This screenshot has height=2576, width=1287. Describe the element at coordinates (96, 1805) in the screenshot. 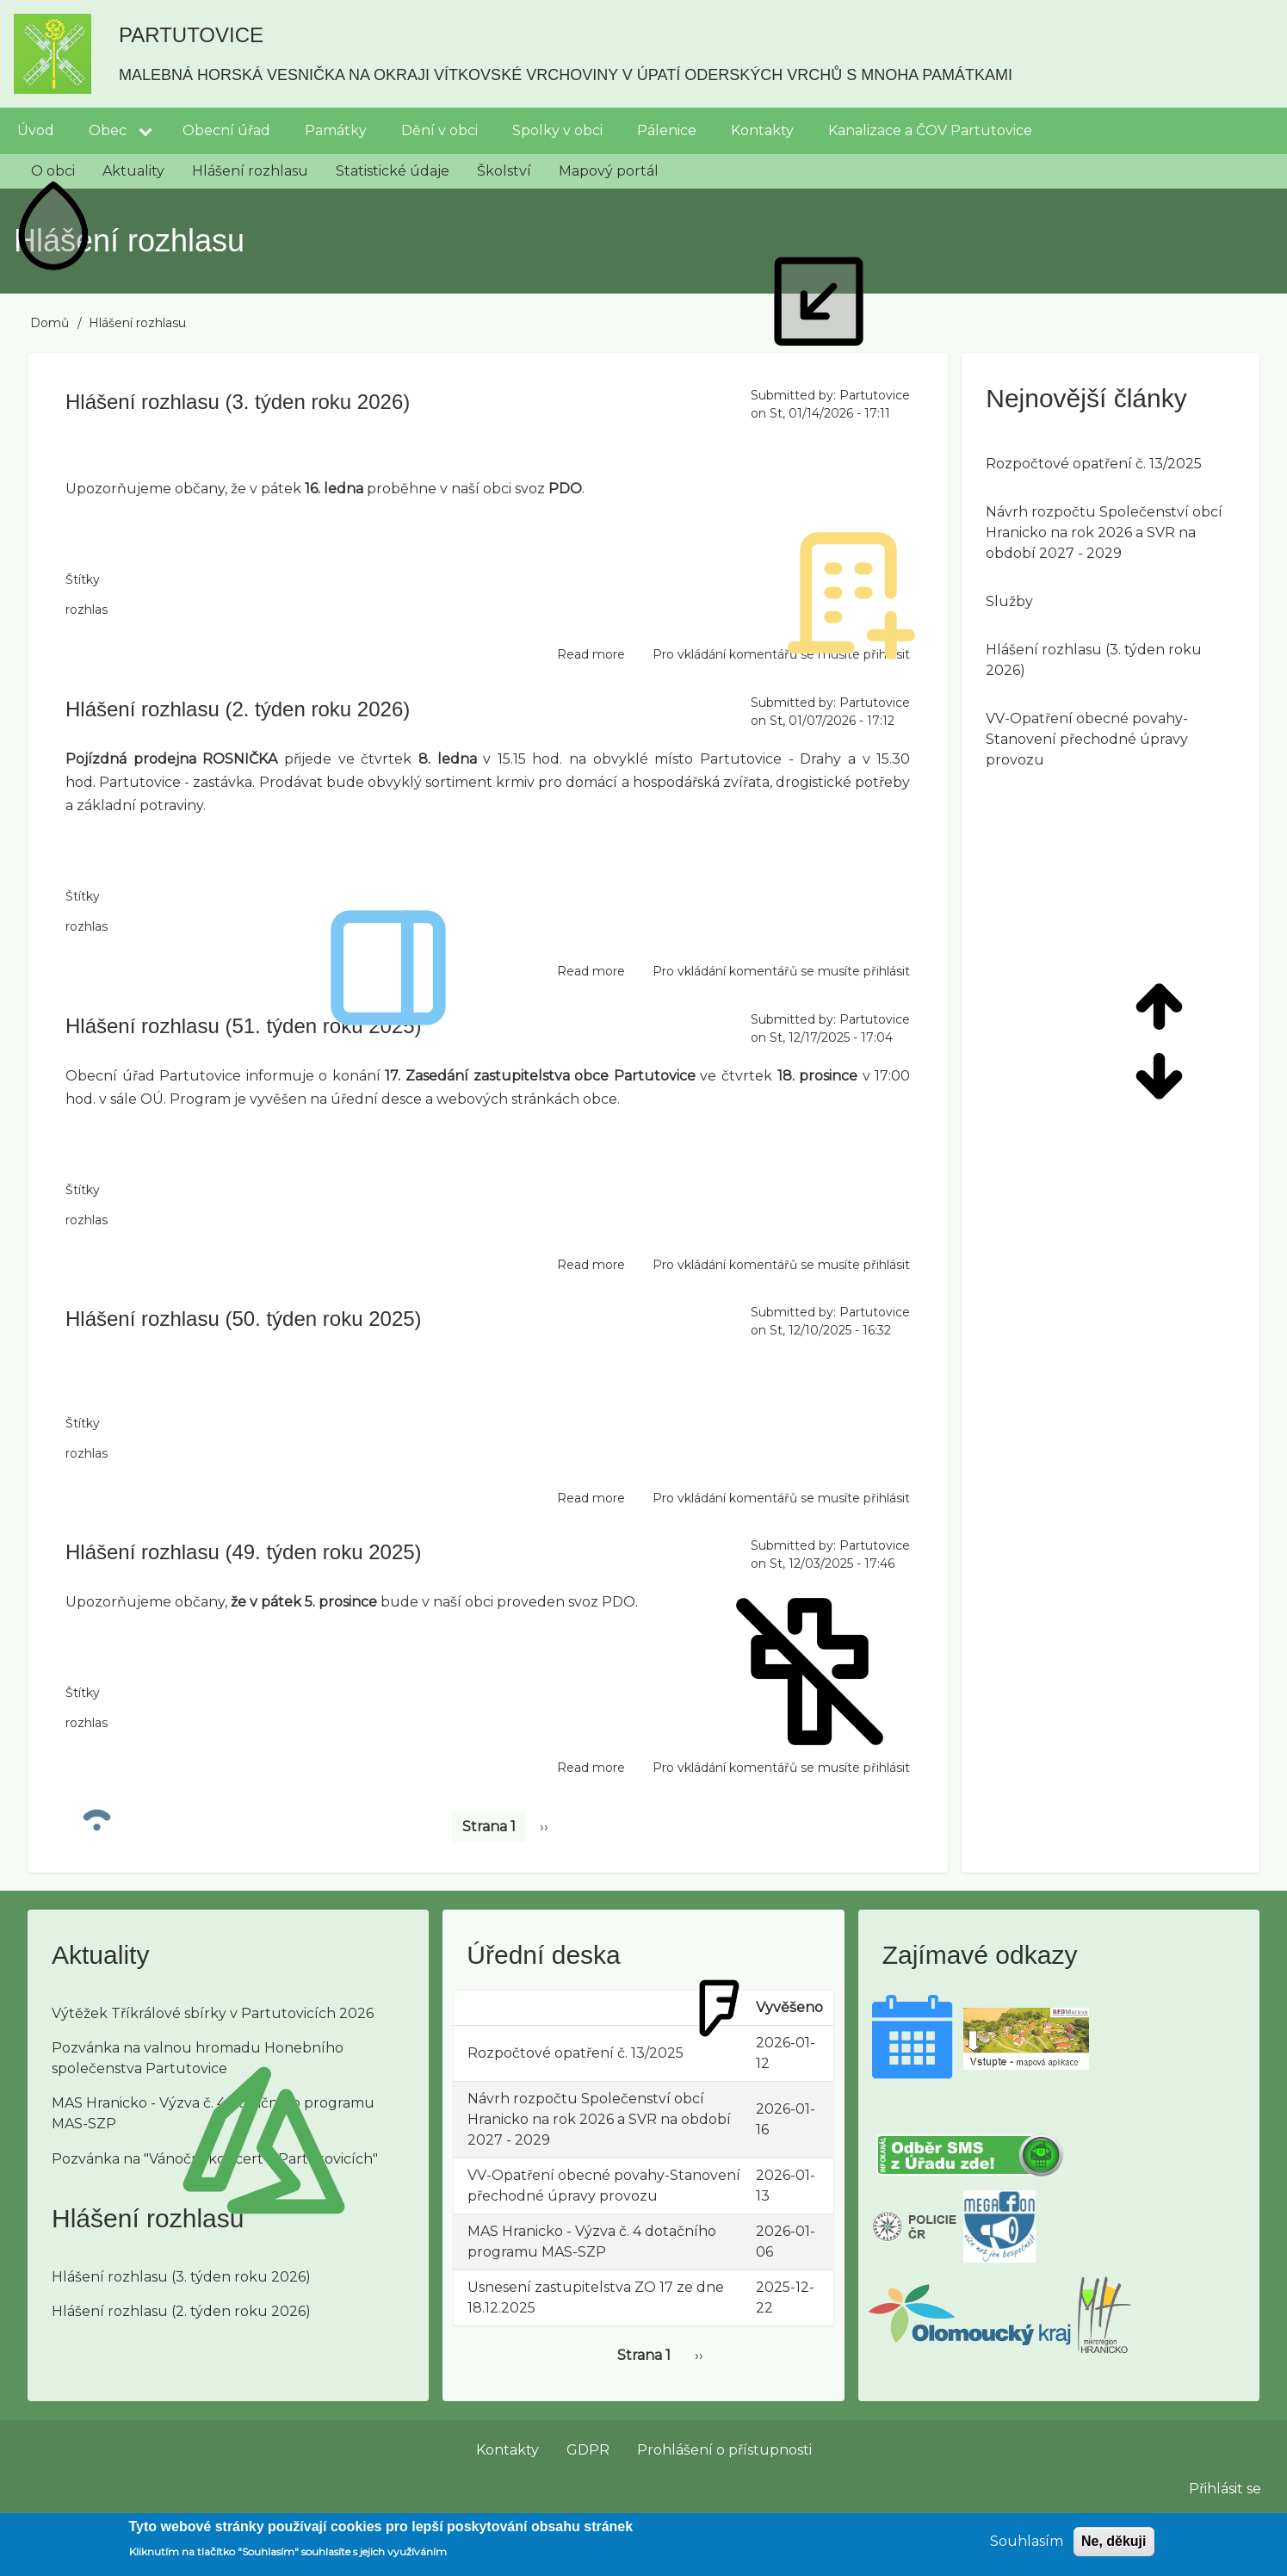

I see `indicates weak or limited wifi signal strength` at that location.